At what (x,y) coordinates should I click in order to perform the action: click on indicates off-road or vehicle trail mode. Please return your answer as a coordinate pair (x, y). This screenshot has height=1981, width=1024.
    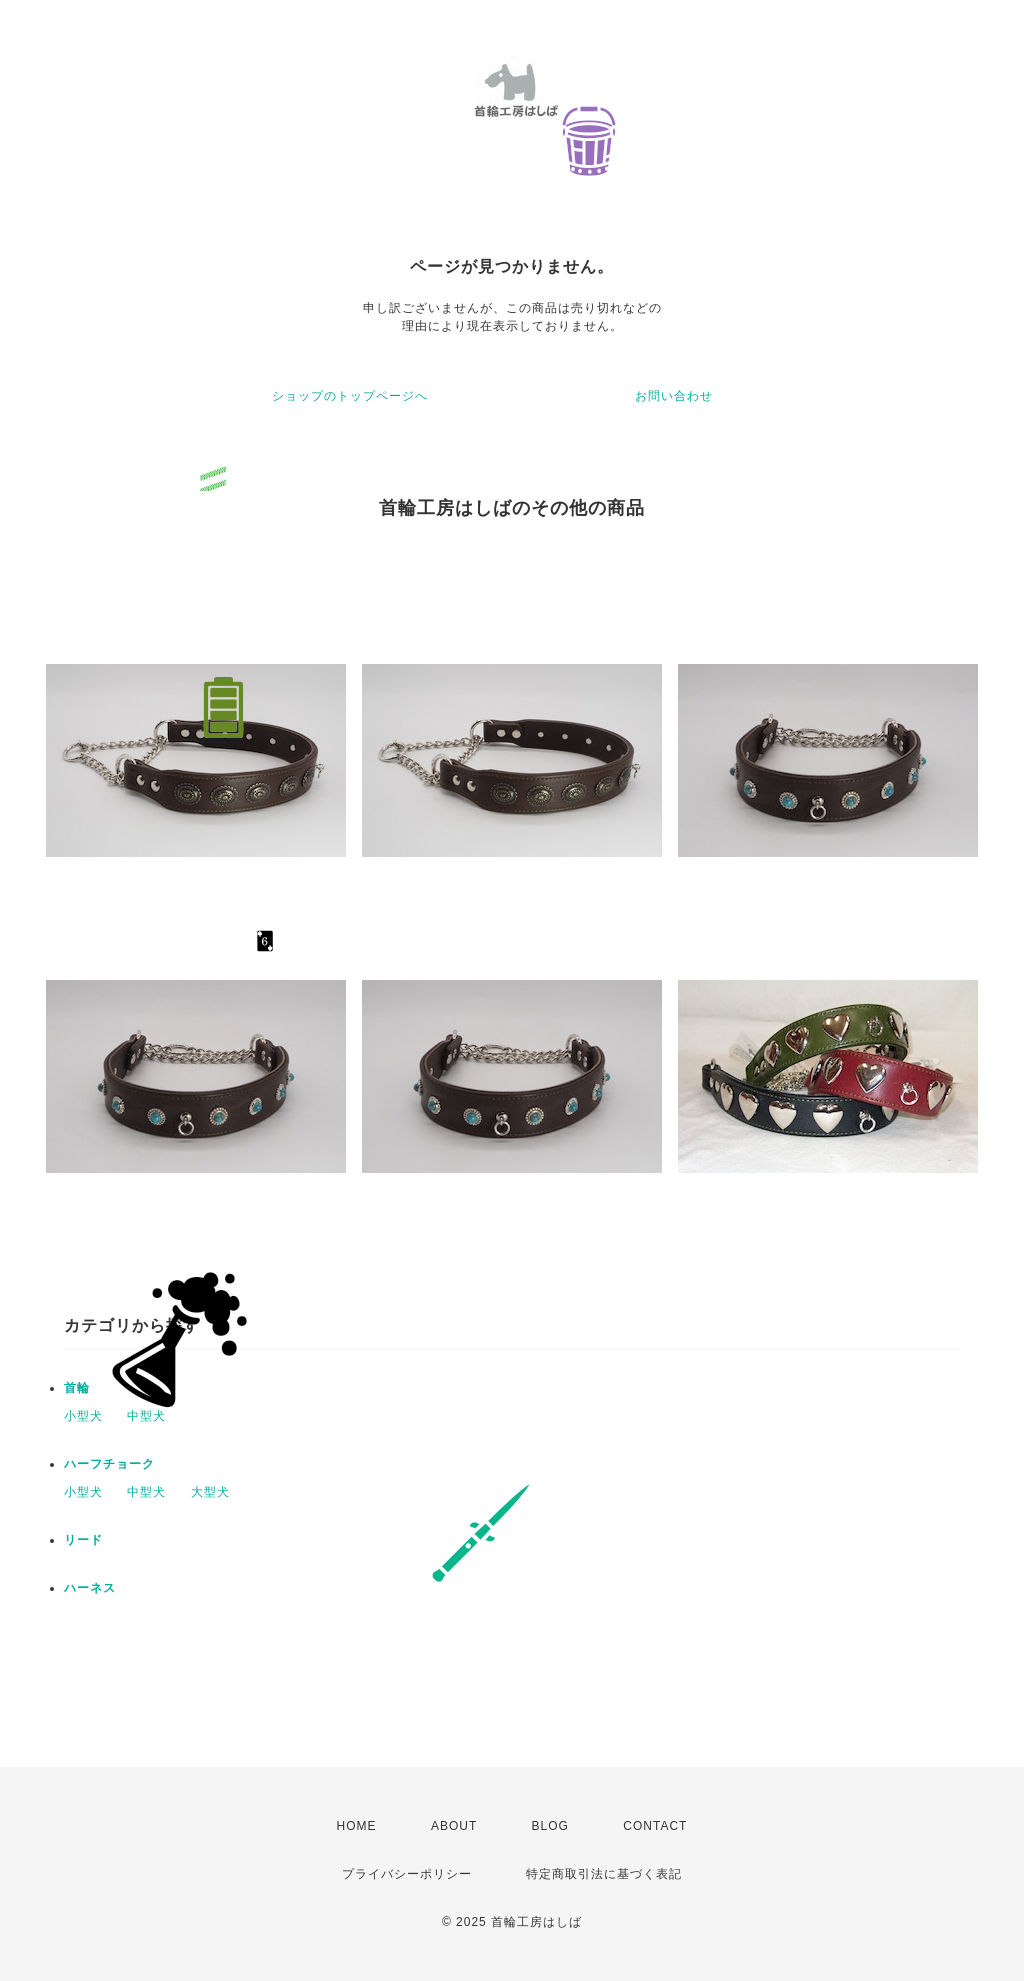
    Looking at the image, I should click on (213, 478).